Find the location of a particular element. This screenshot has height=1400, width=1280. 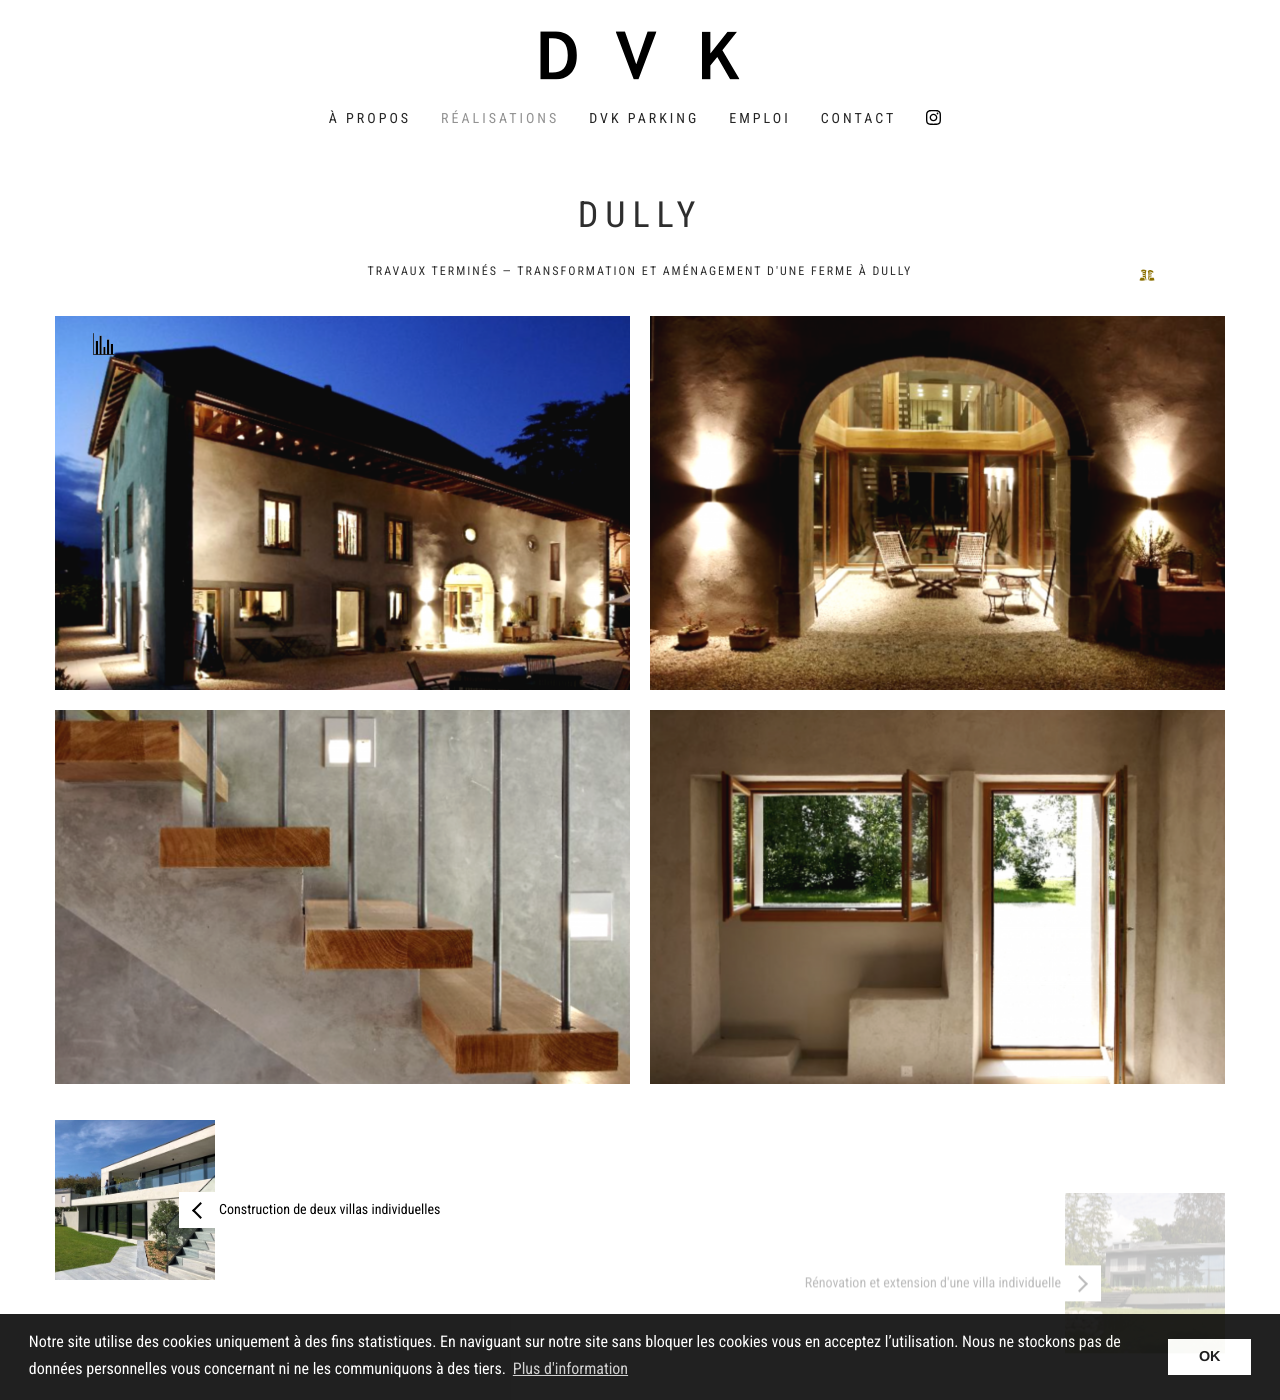

equip steel-toe boots to your character is located at coordinates (1147, 275).